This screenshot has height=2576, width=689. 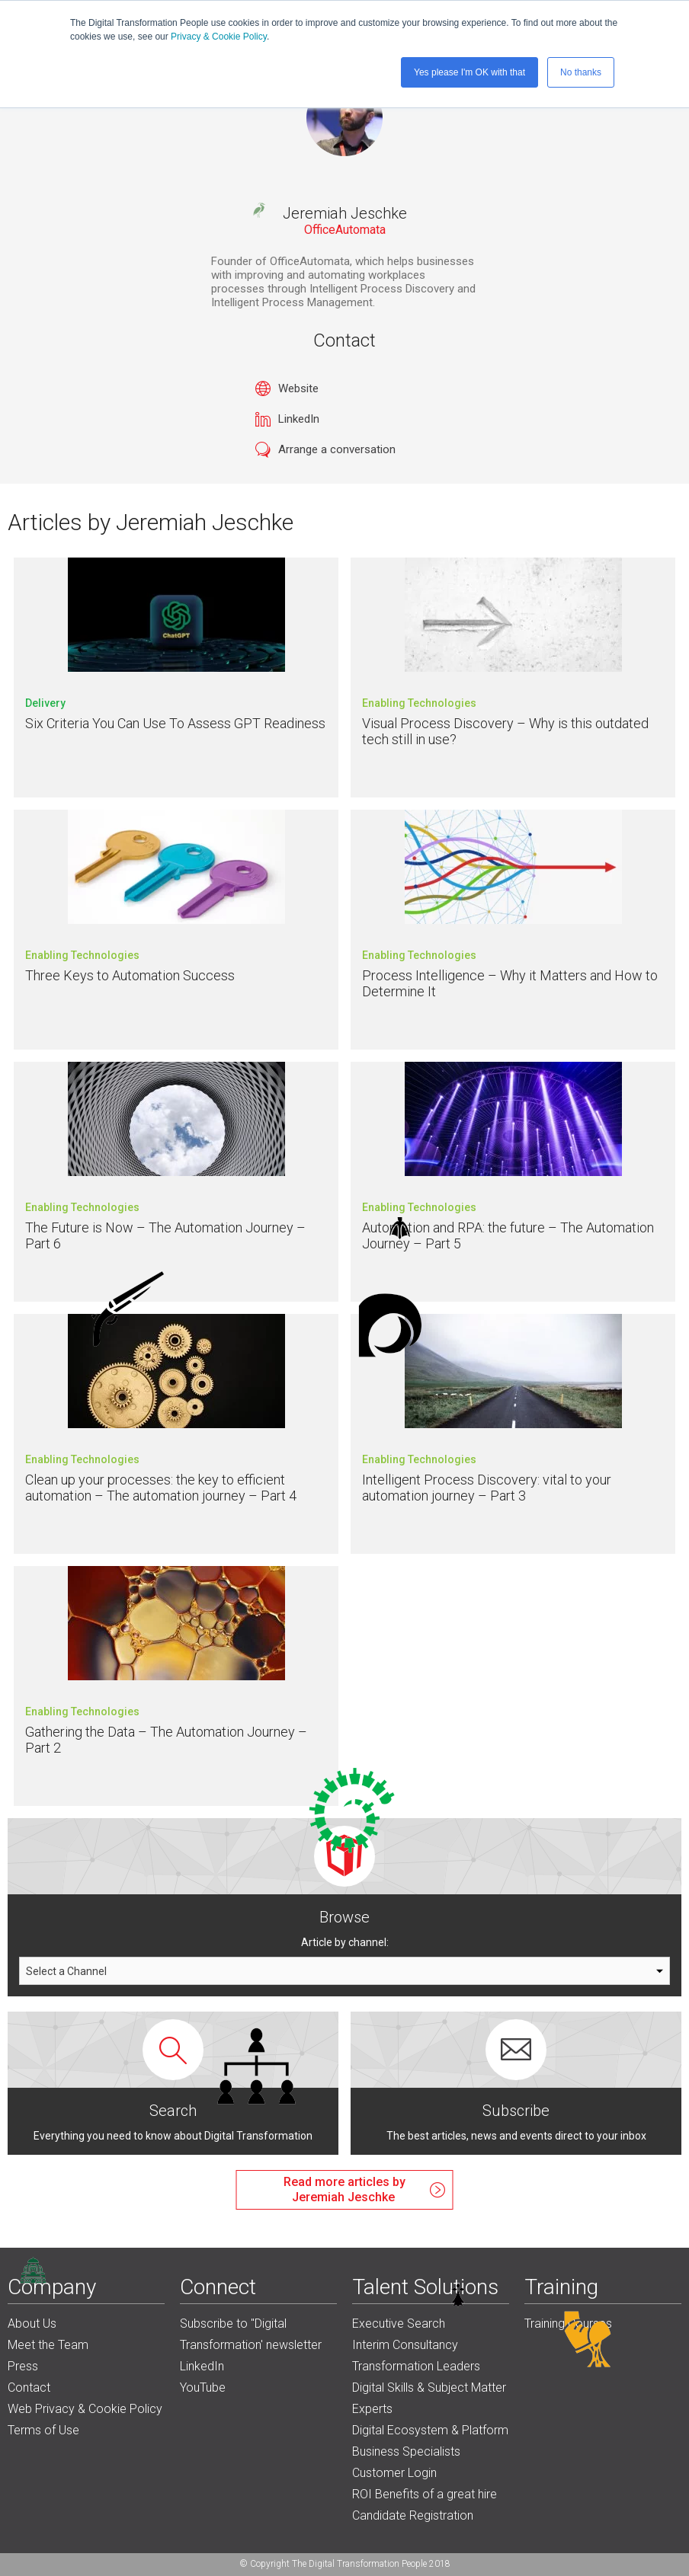 What do you see at coordinates (33, 2270) in the screenshot?
I see `view historical or religious landmarks` at bounding box center [33, 2270].